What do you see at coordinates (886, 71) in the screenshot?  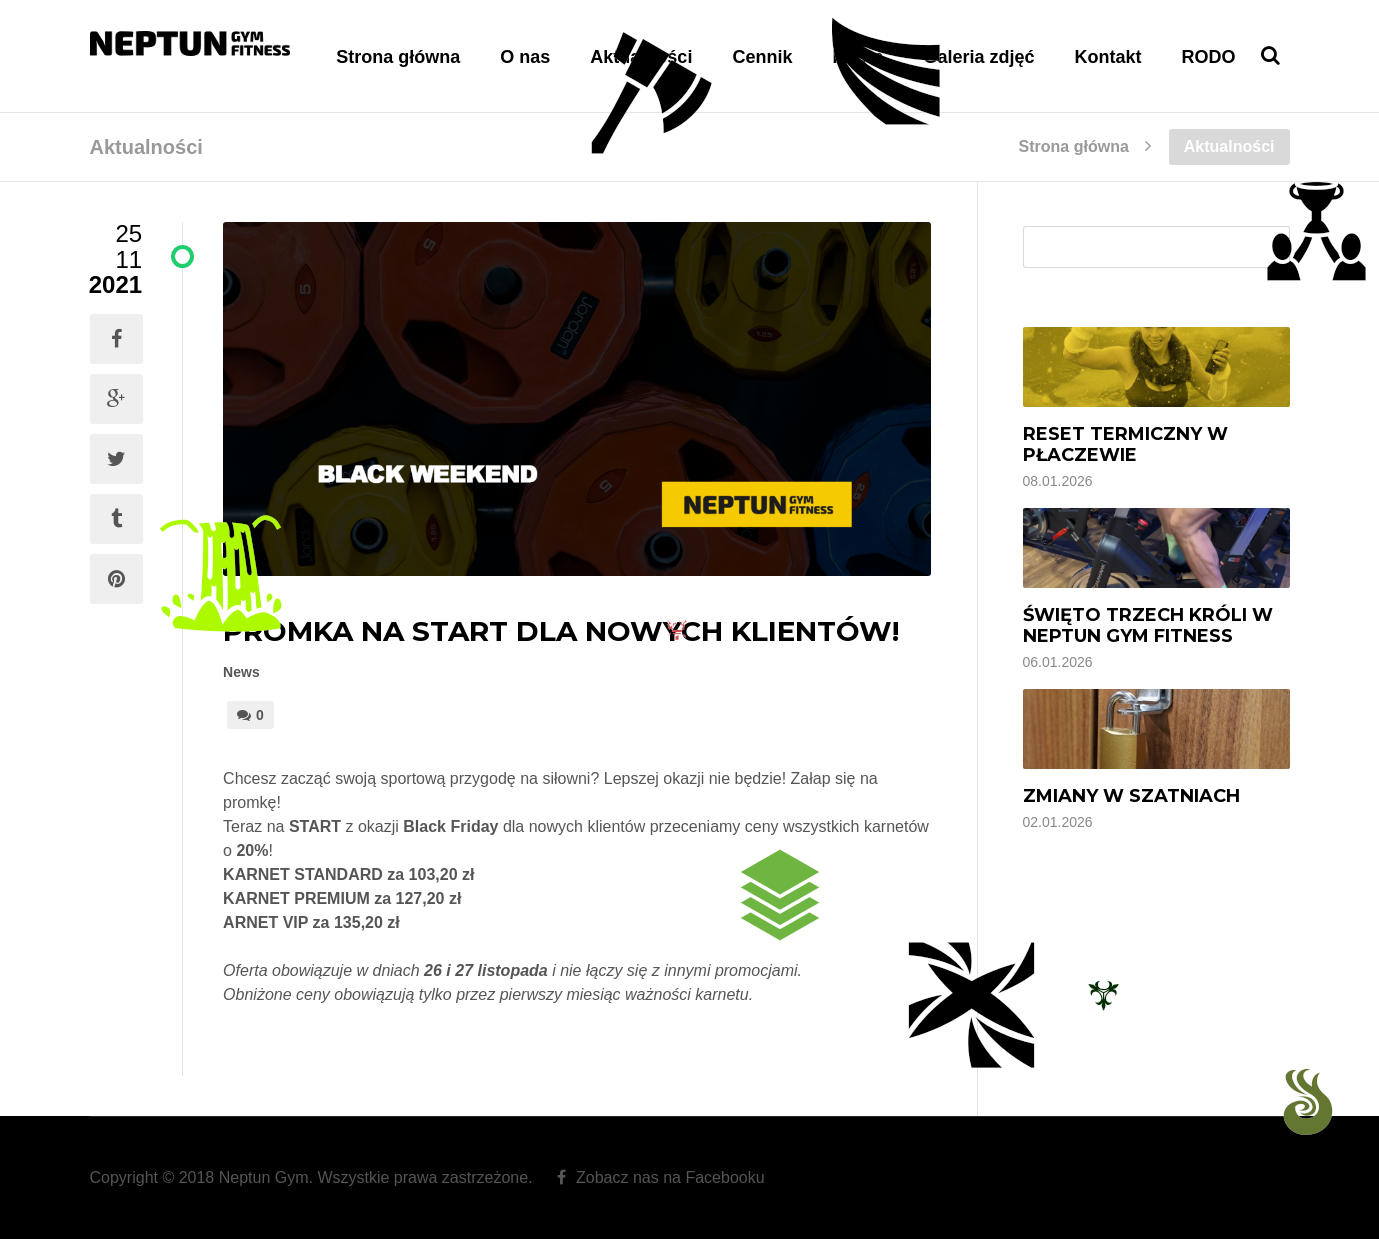 I see `indicates windy weather conditions` at bounding box center [886, 71].